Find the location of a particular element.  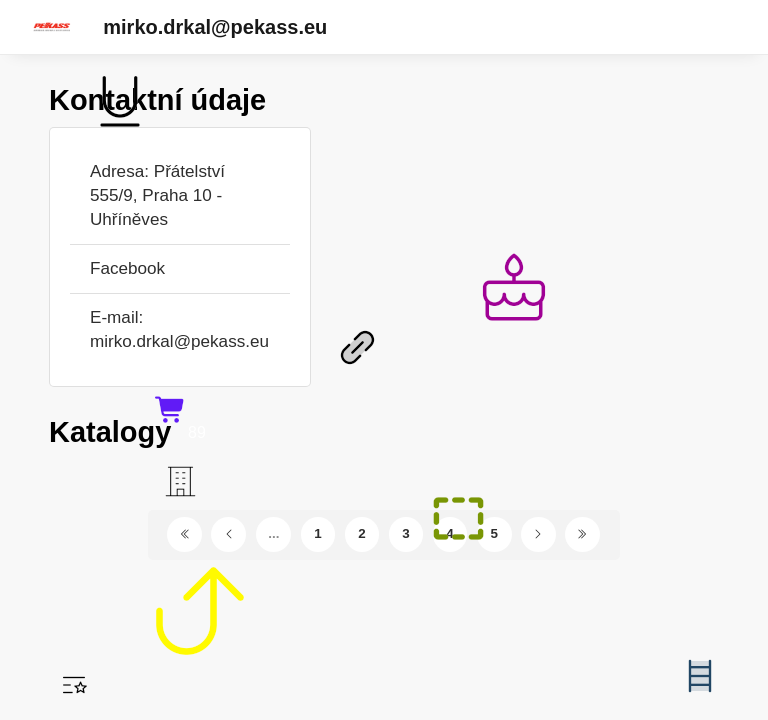

view your favorites list is located at coordinates (74, 685).